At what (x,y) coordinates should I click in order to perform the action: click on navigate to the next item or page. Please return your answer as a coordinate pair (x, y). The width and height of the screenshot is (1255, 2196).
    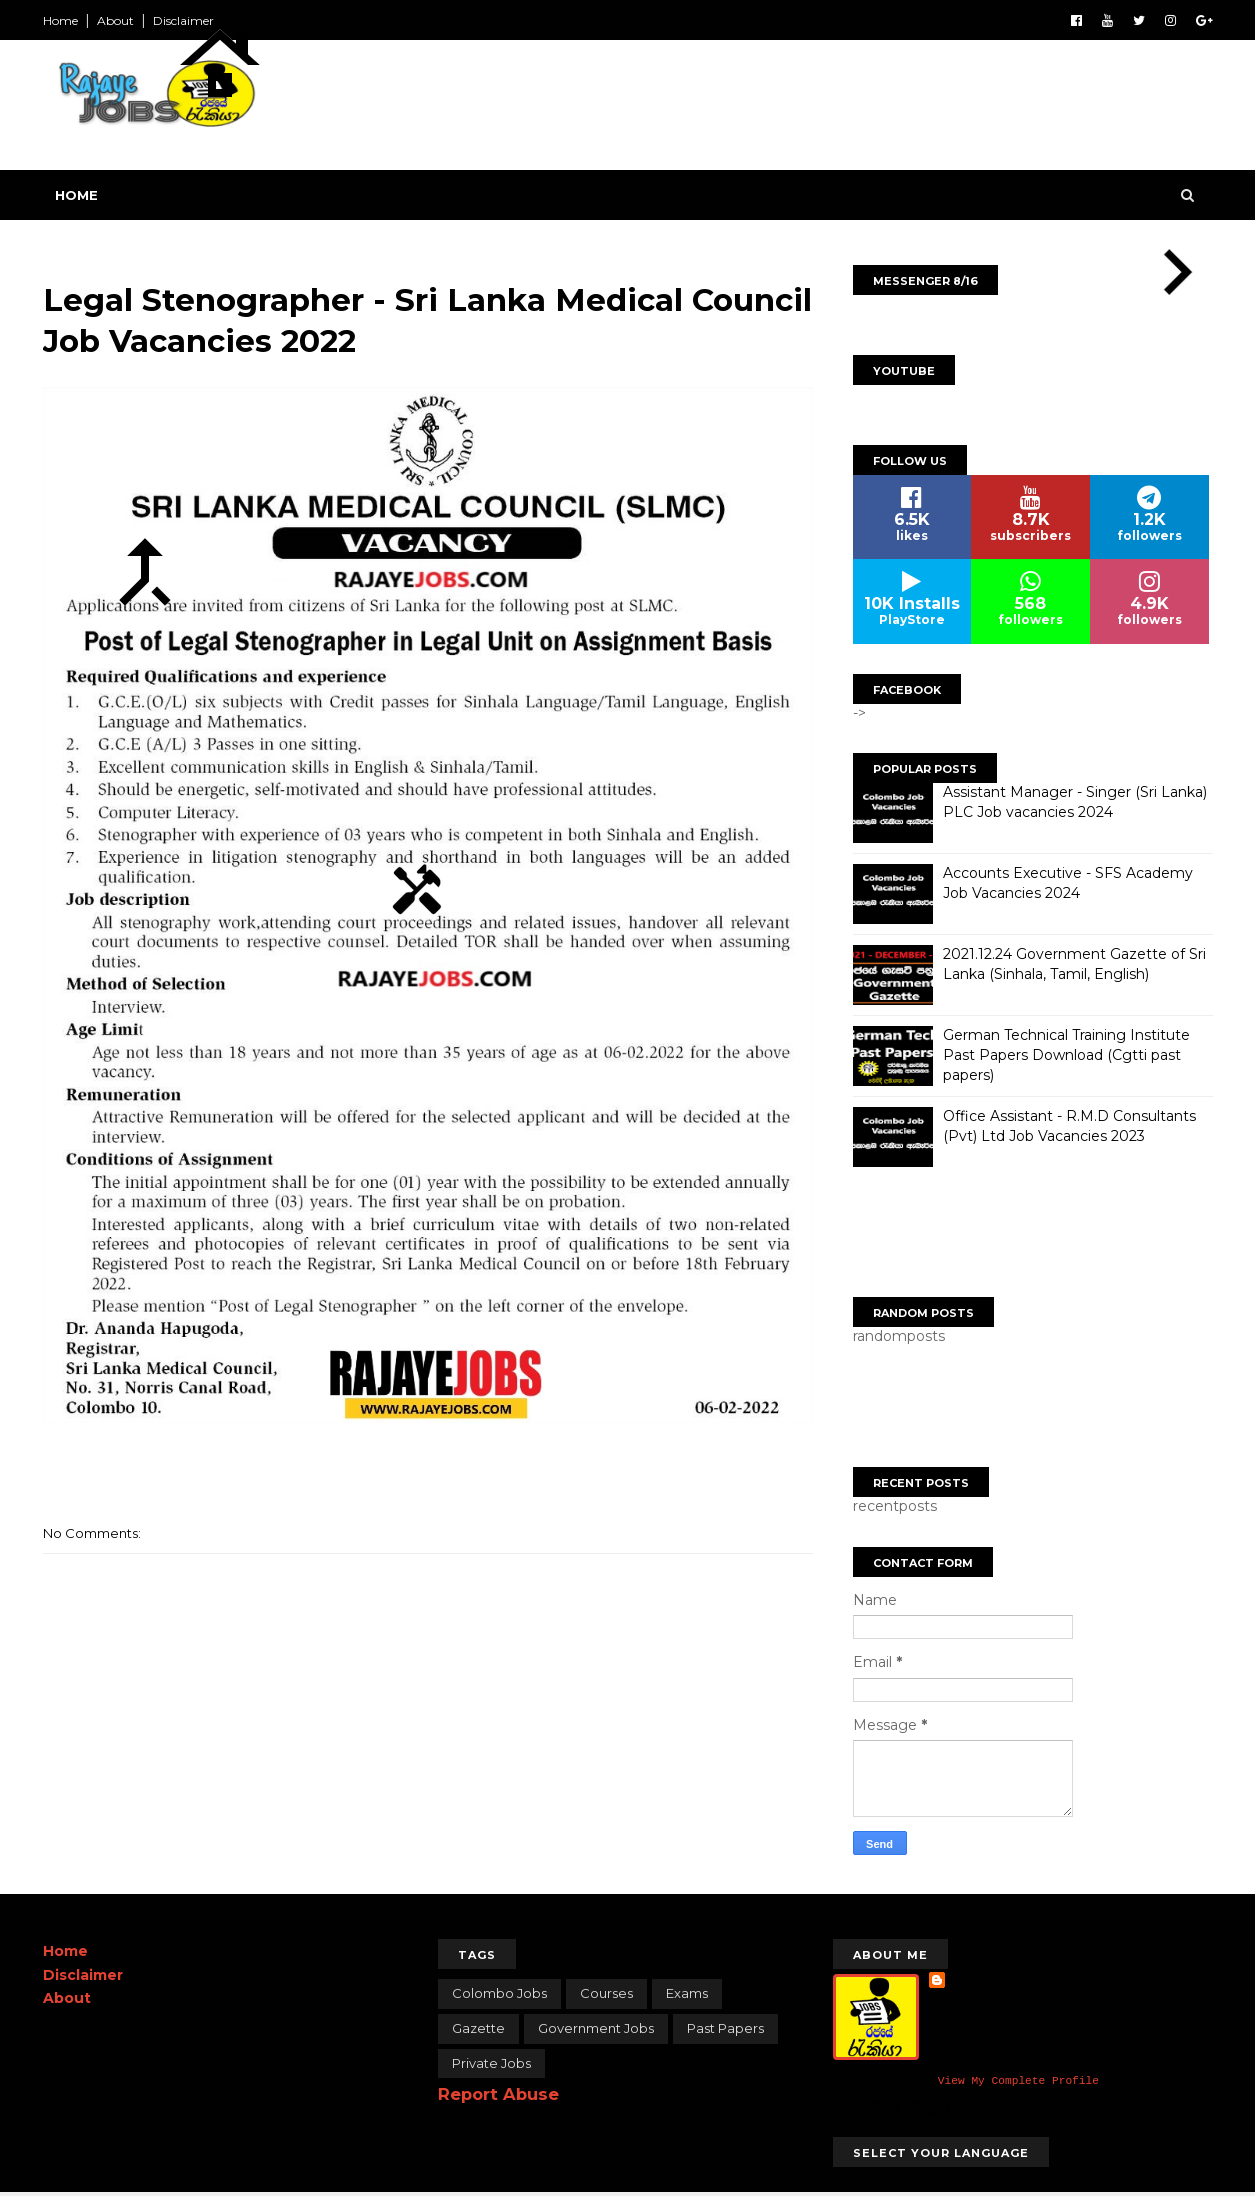
    Looking at the image, I should click on (1177, 272).